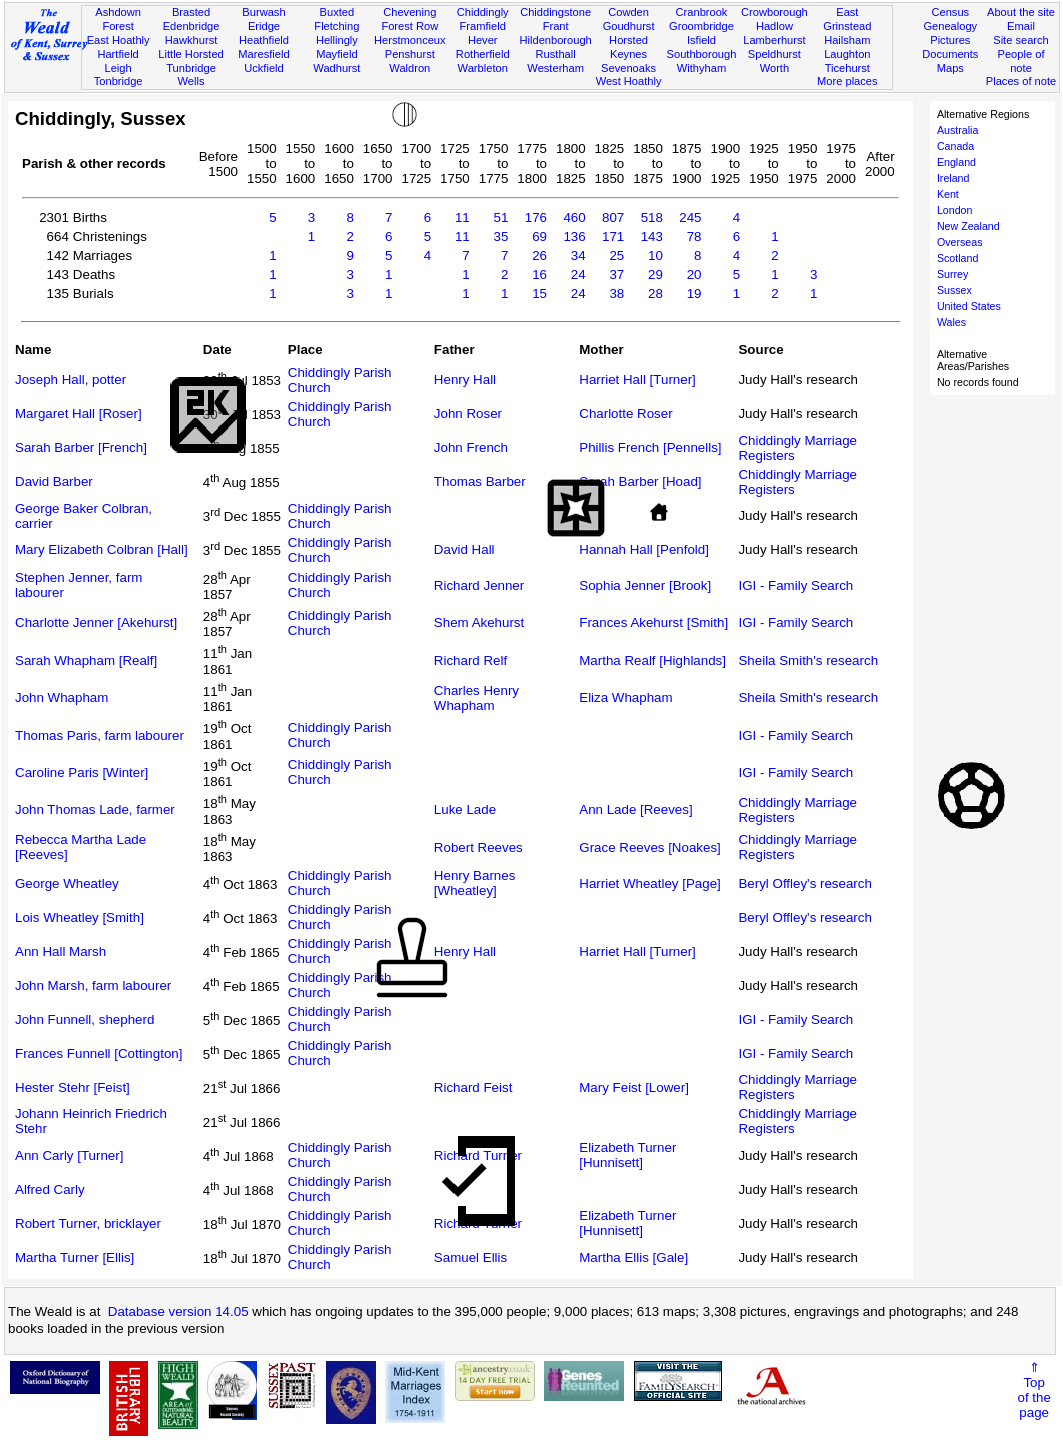 This screenshot has width=1063, height=1447. I want to click on access soccer or football content, so click(971, 795).